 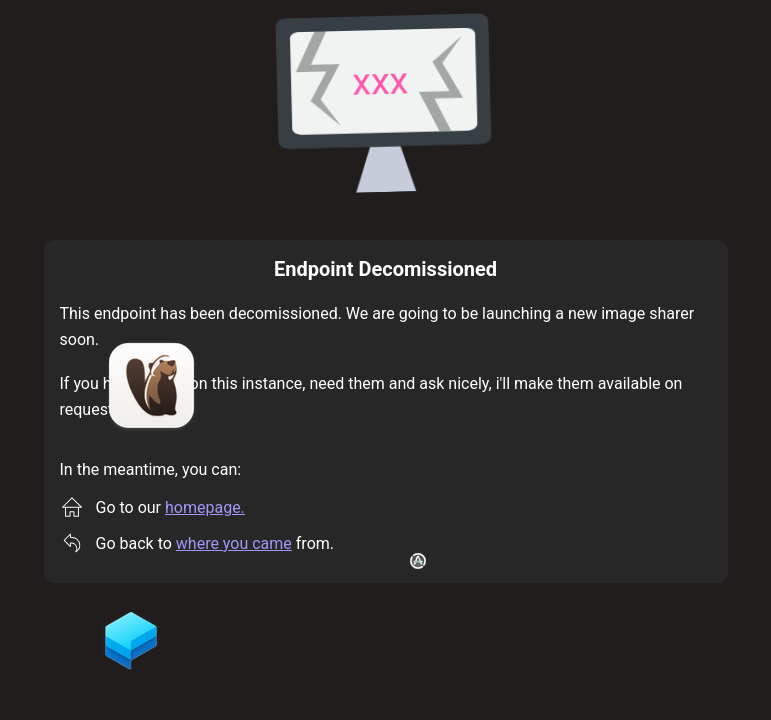 I want to click on open system software update application, so click(x=418, y=561).